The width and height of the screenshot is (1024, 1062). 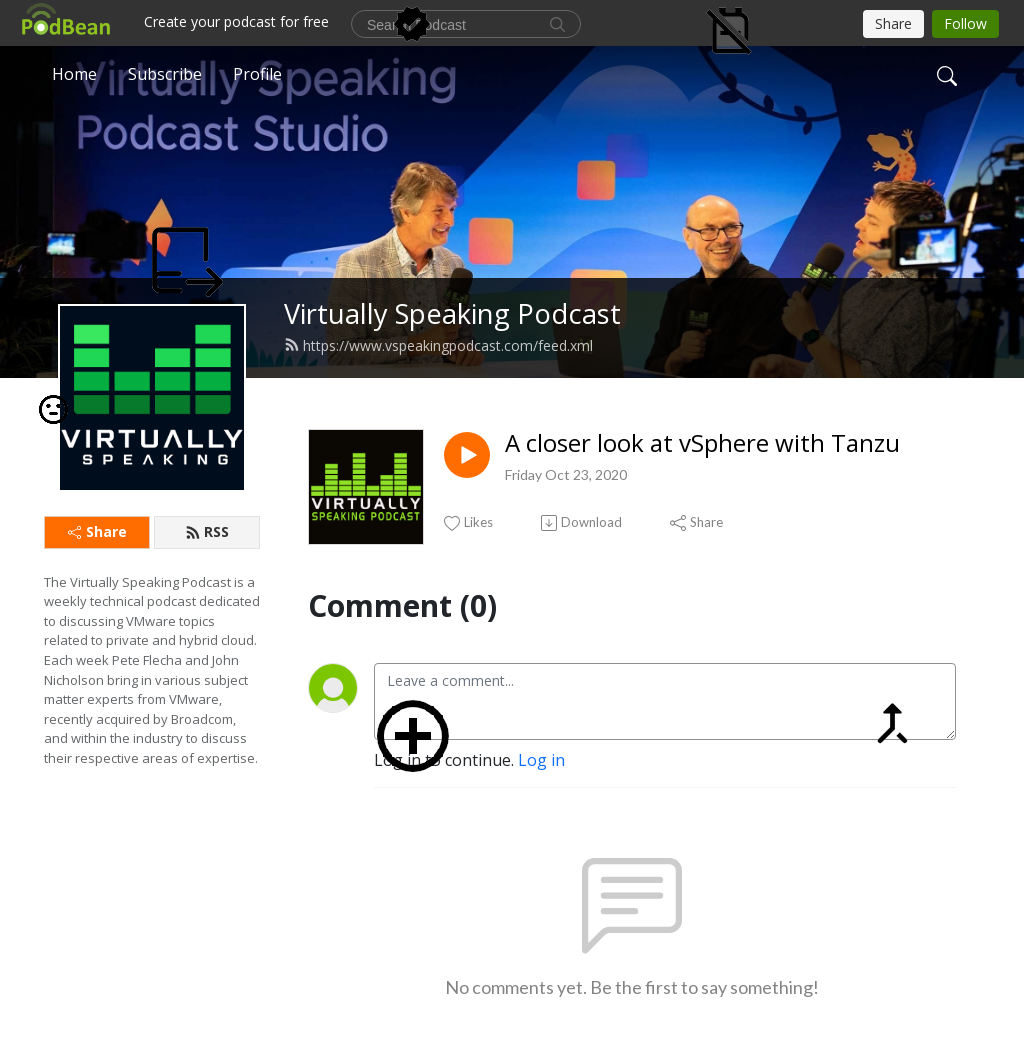 I want to click on indicates neutral feedback or rating, so click(x=53, y=409).